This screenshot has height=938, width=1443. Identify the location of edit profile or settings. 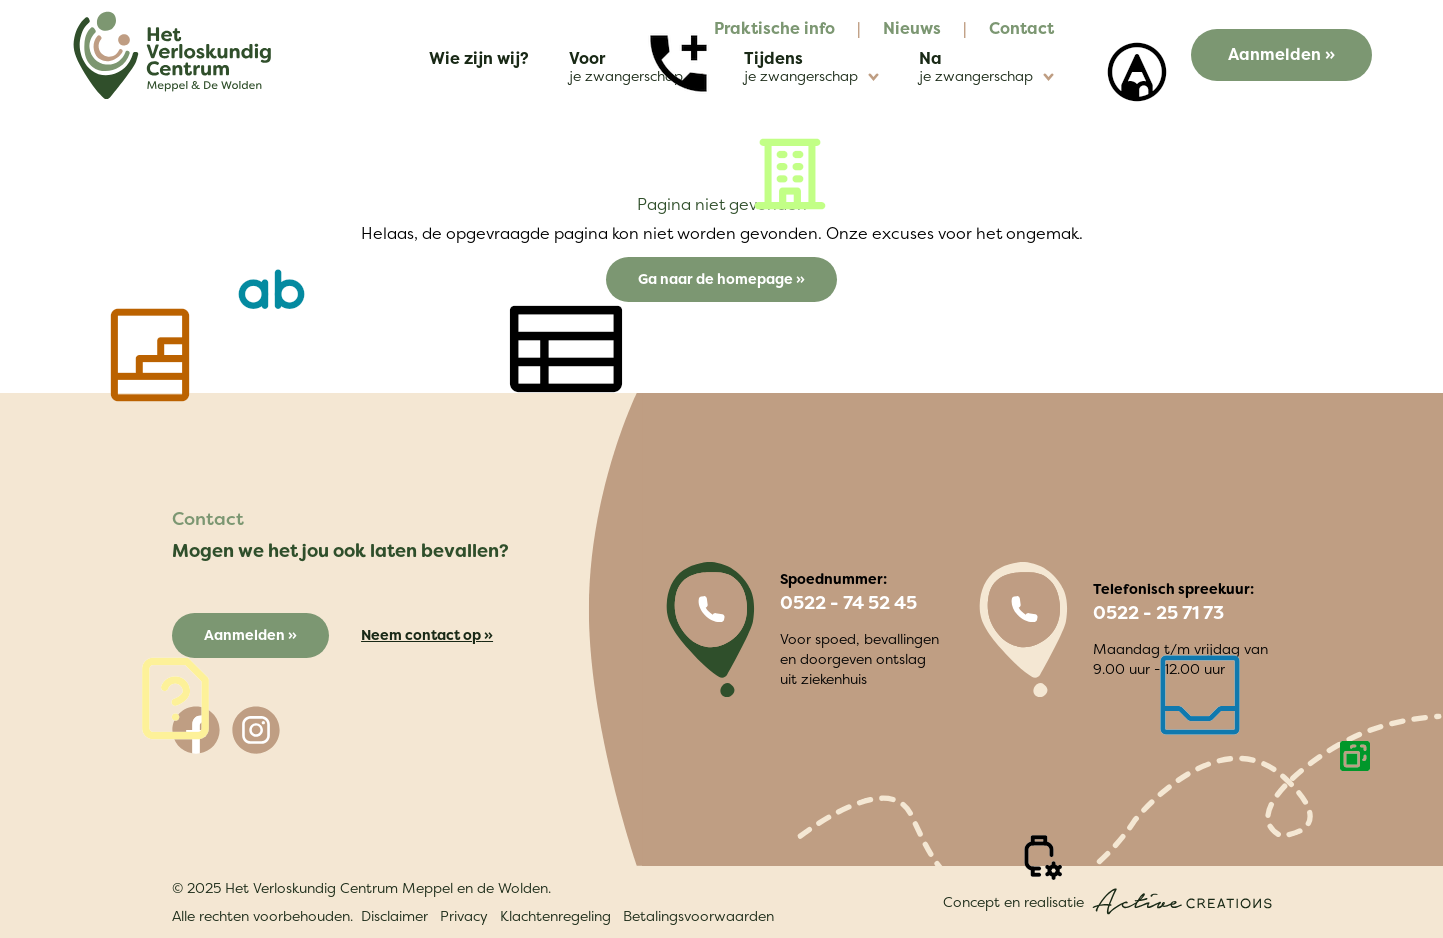
(1137, 72).